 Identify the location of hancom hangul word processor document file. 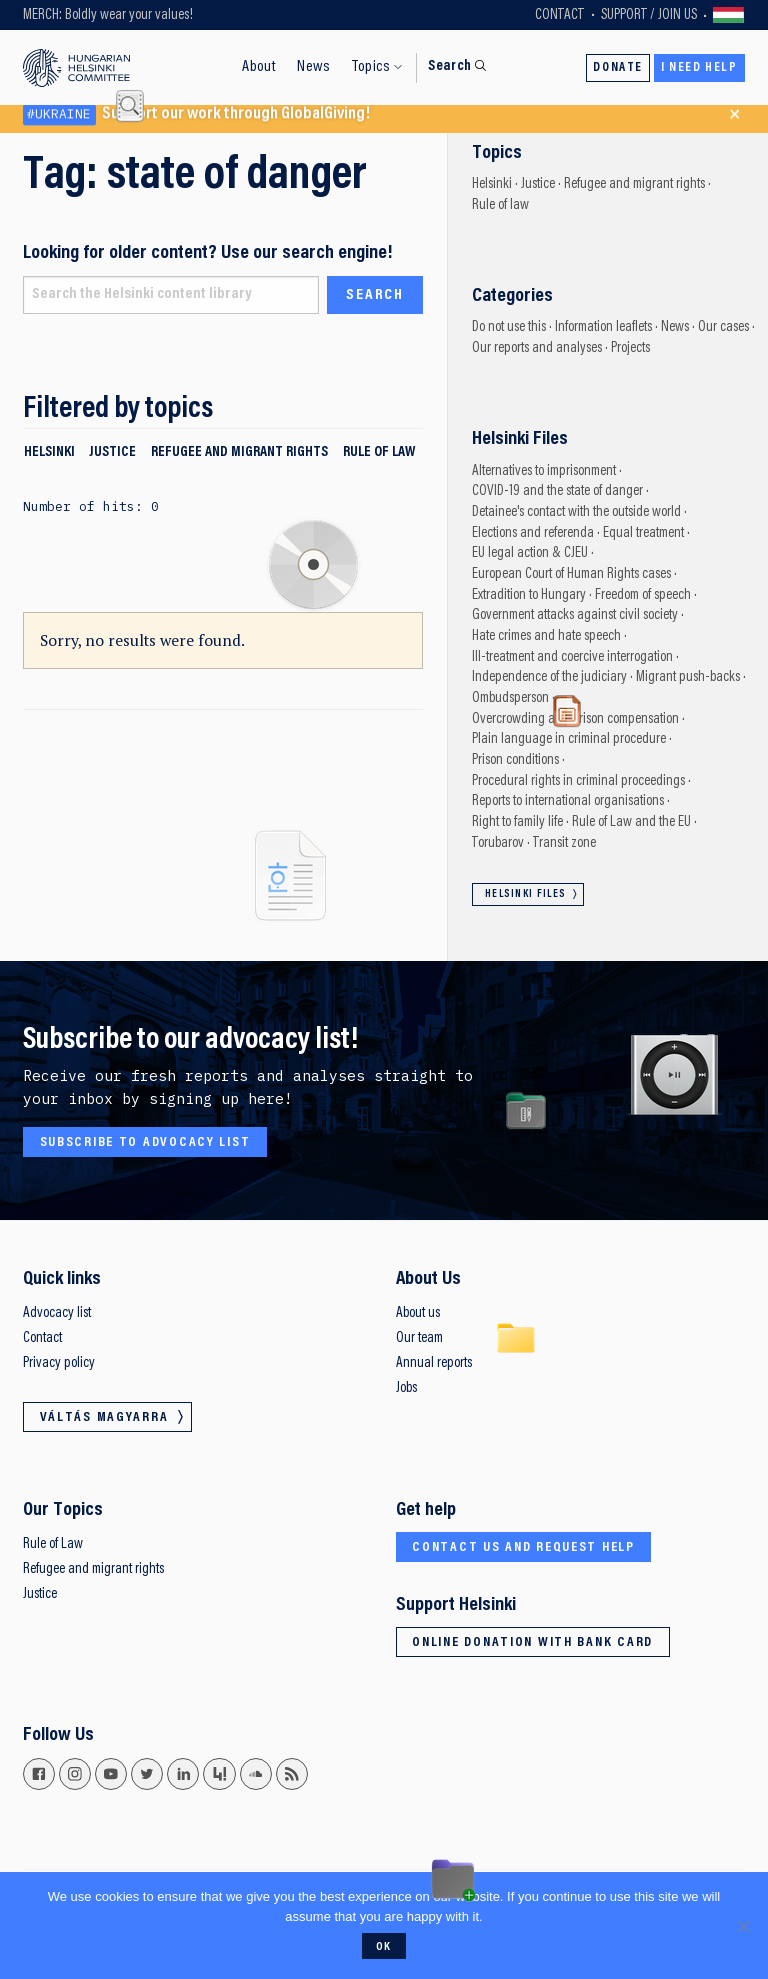
(290, 875).